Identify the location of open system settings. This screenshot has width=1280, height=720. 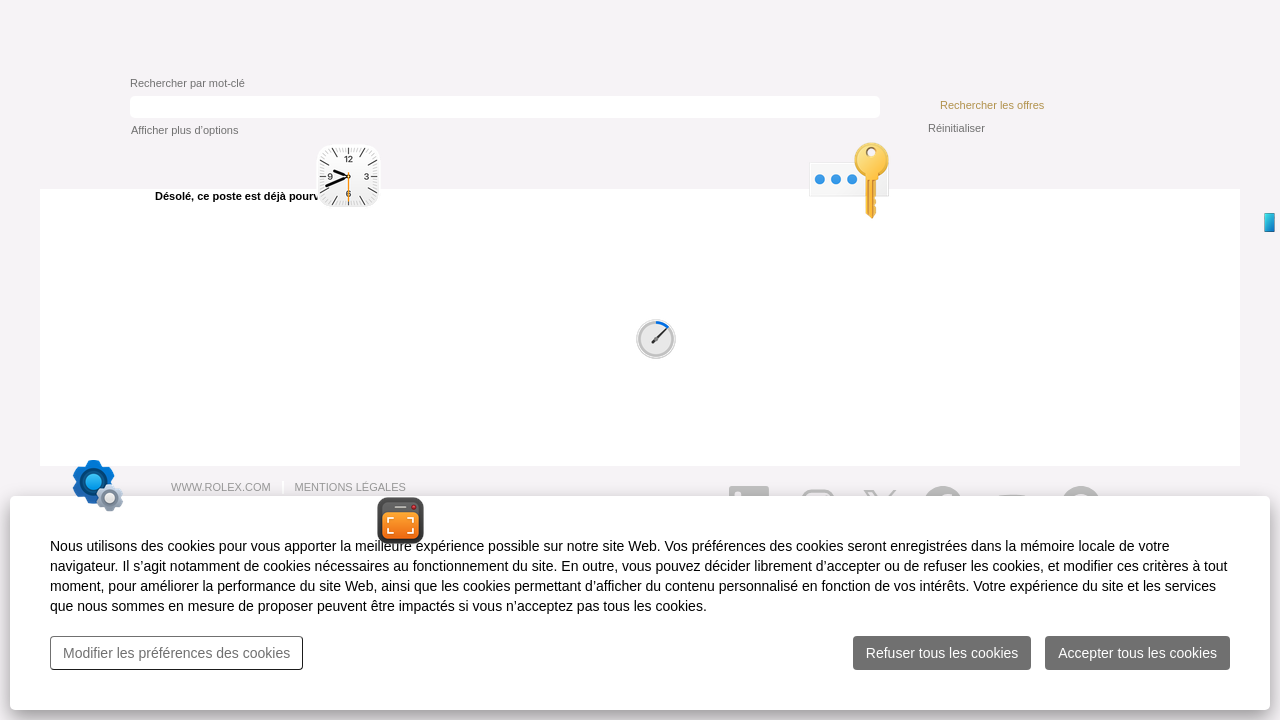
(98, 486).